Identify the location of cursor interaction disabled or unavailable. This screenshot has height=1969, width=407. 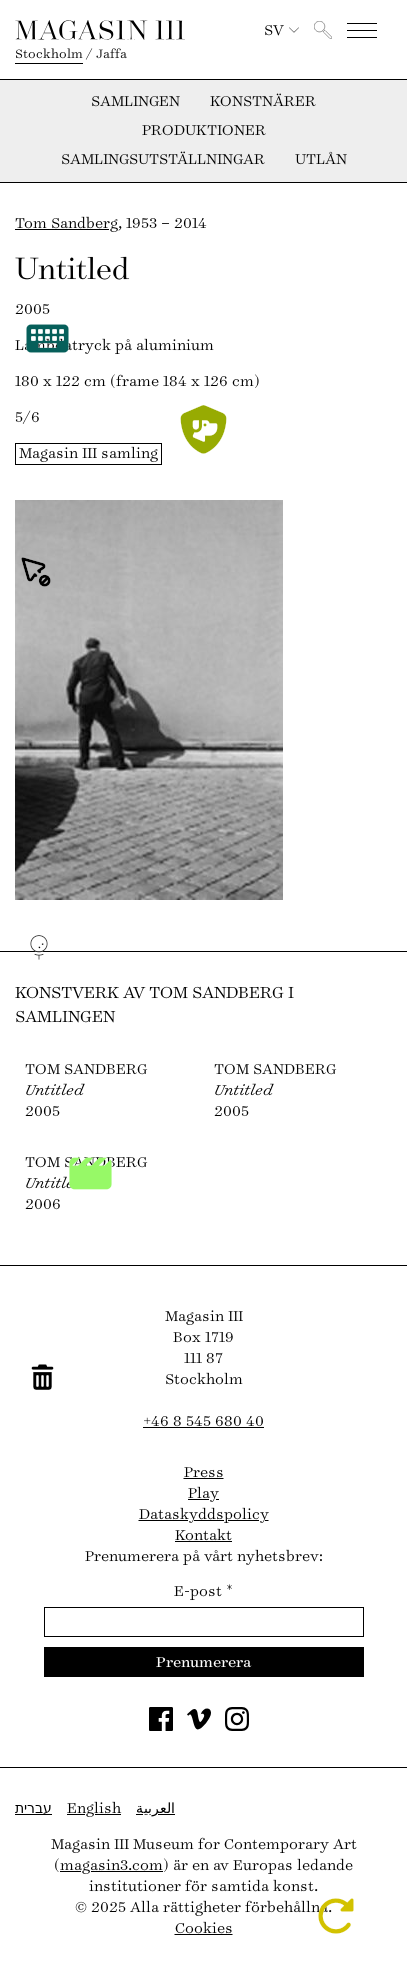
(34, 570).